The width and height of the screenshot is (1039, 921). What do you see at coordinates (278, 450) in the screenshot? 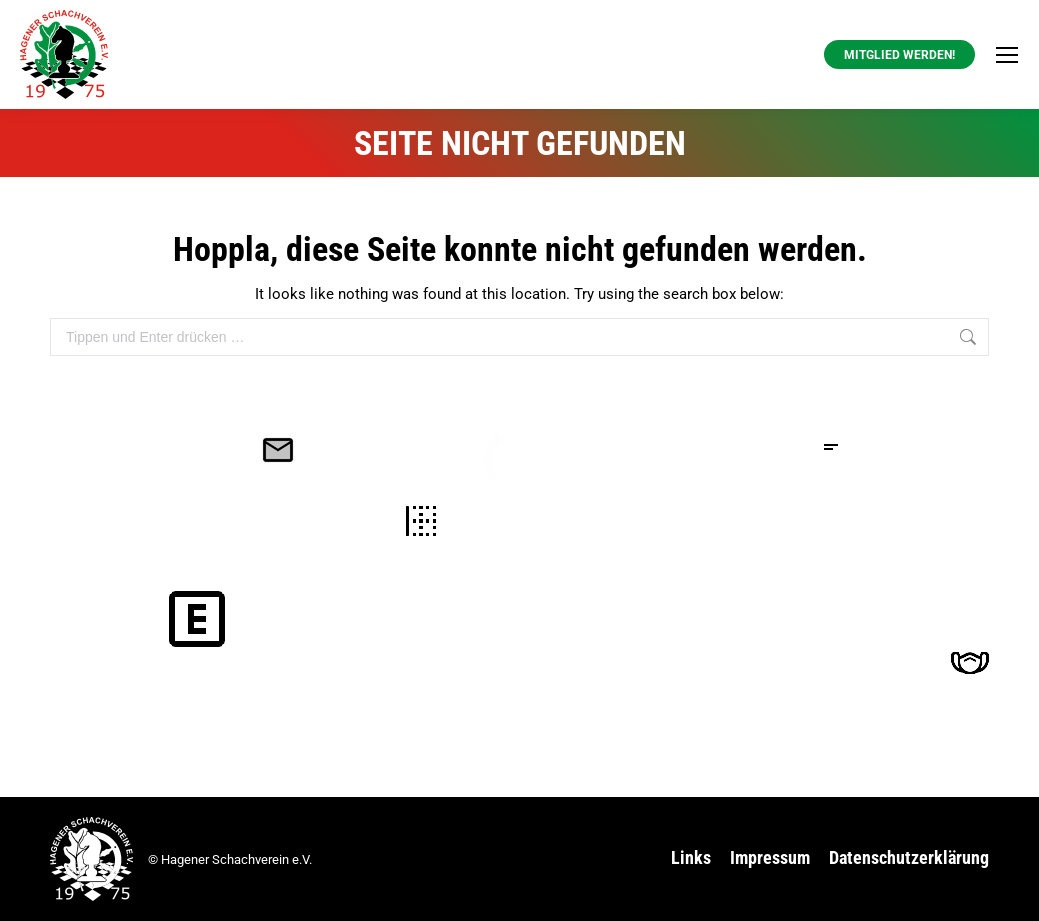
I see `view unread emails or messages` at bounding box center [278, 450].